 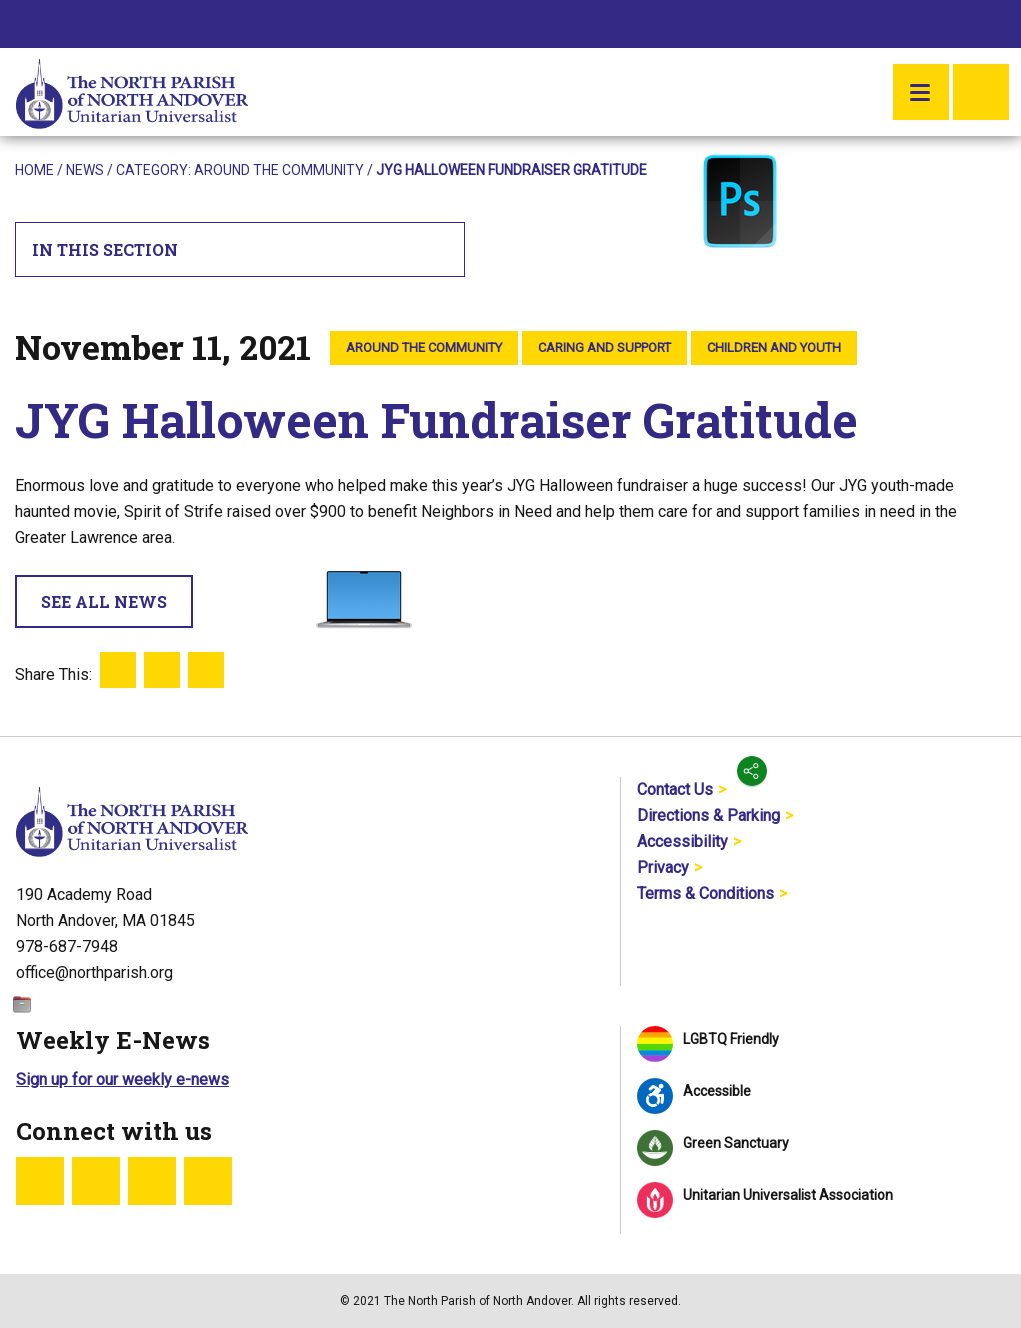 What do you see at coordinates (740, 201) in the screenshot?
I see `adobe photoshop file type indicator` at bounding box center [740, 201].